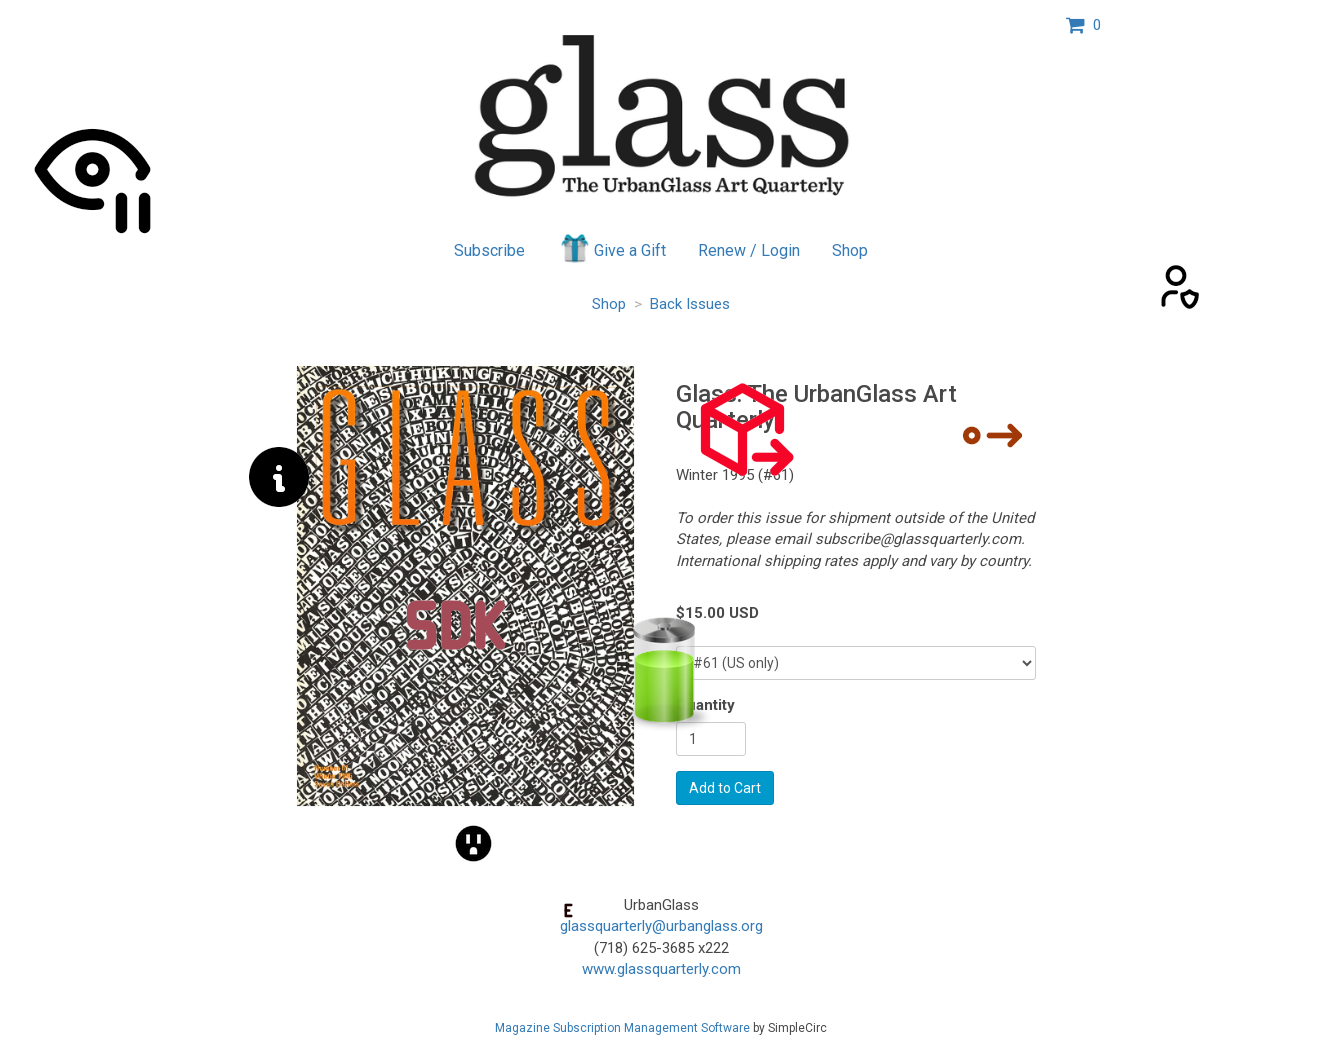 This screenshot has height=1038, width=1322. I want to click on indicates an "E" label or category marker, so click(568, 910).